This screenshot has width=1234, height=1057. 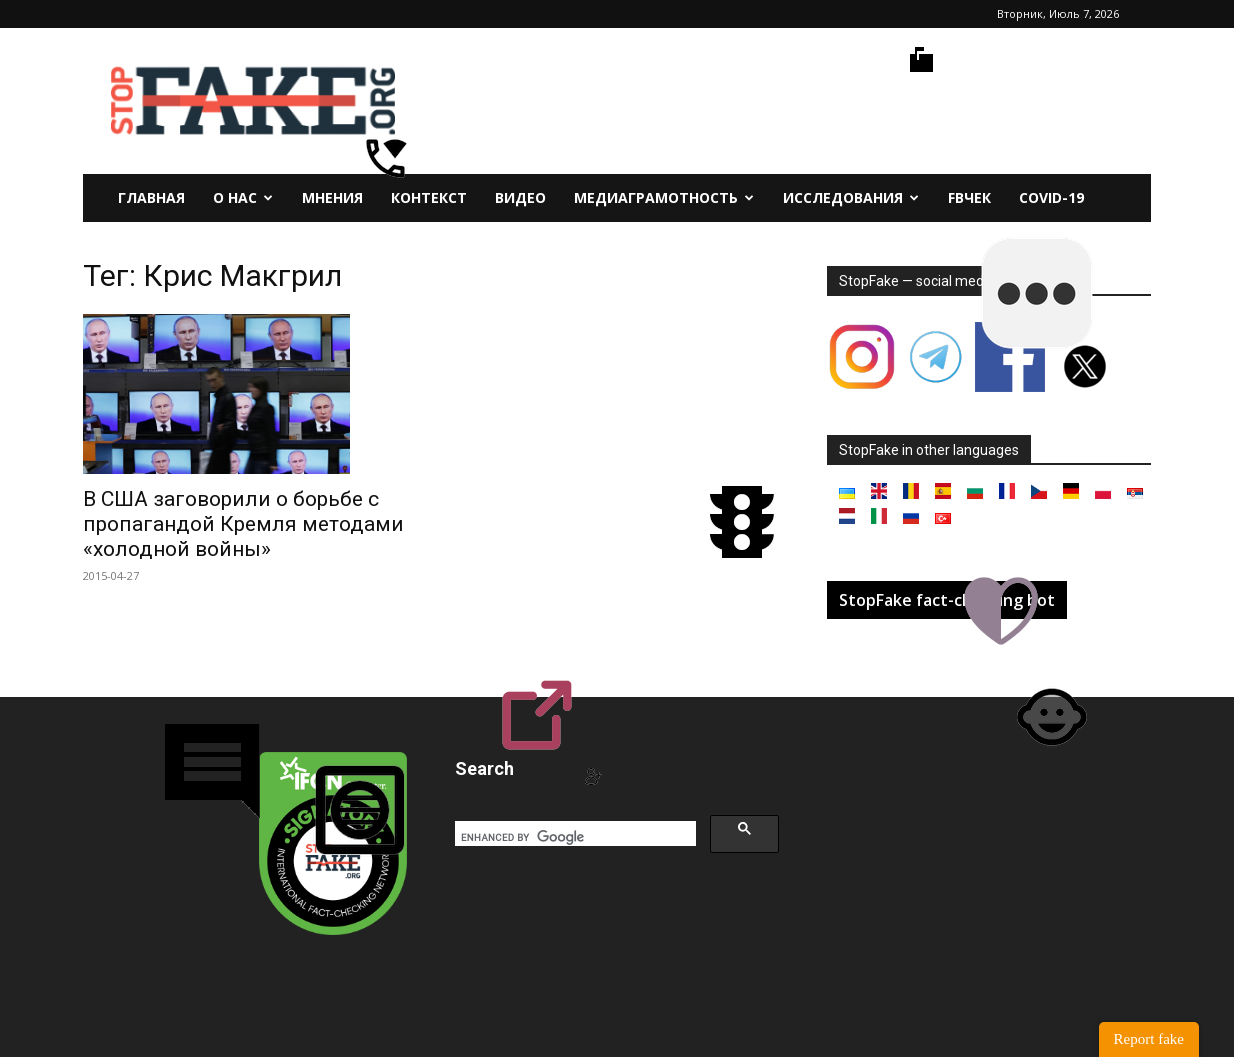 What do you see at coordinates (212, 771) in the screenshot?
I see `open comments section` at bounding box center [212, 771].